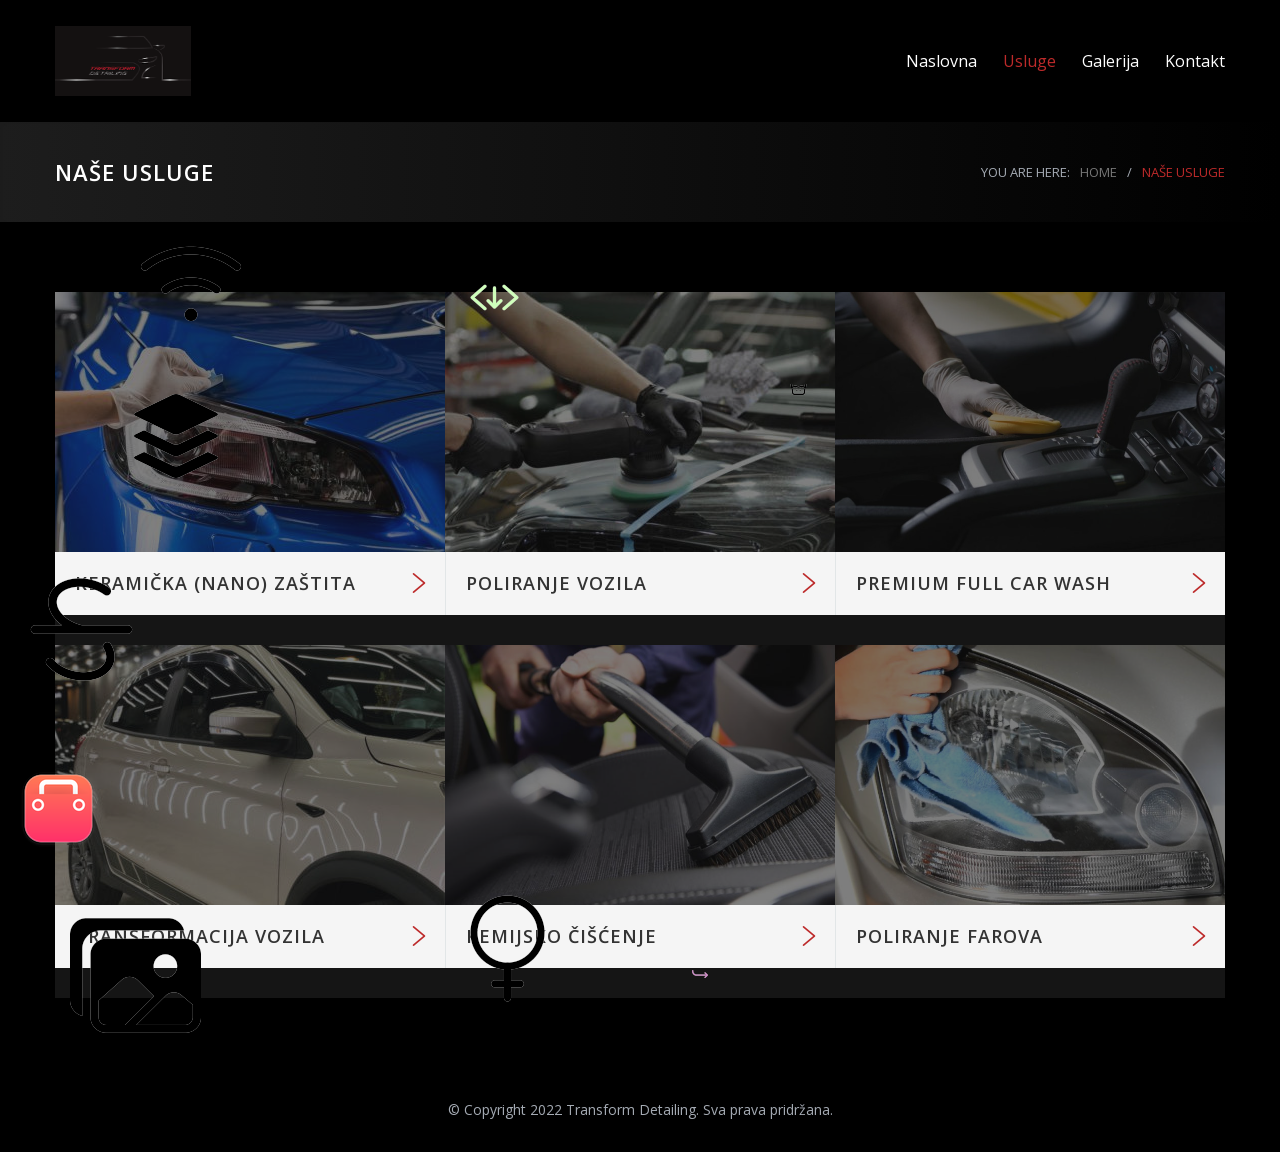 Image resolution: width=1280 pixels, height=1152 pixels. What do you see at coordinates (81, 629) in the screenshot?
I see `apply strikethrough formatting to selected text` at bounding box center [81, 629].